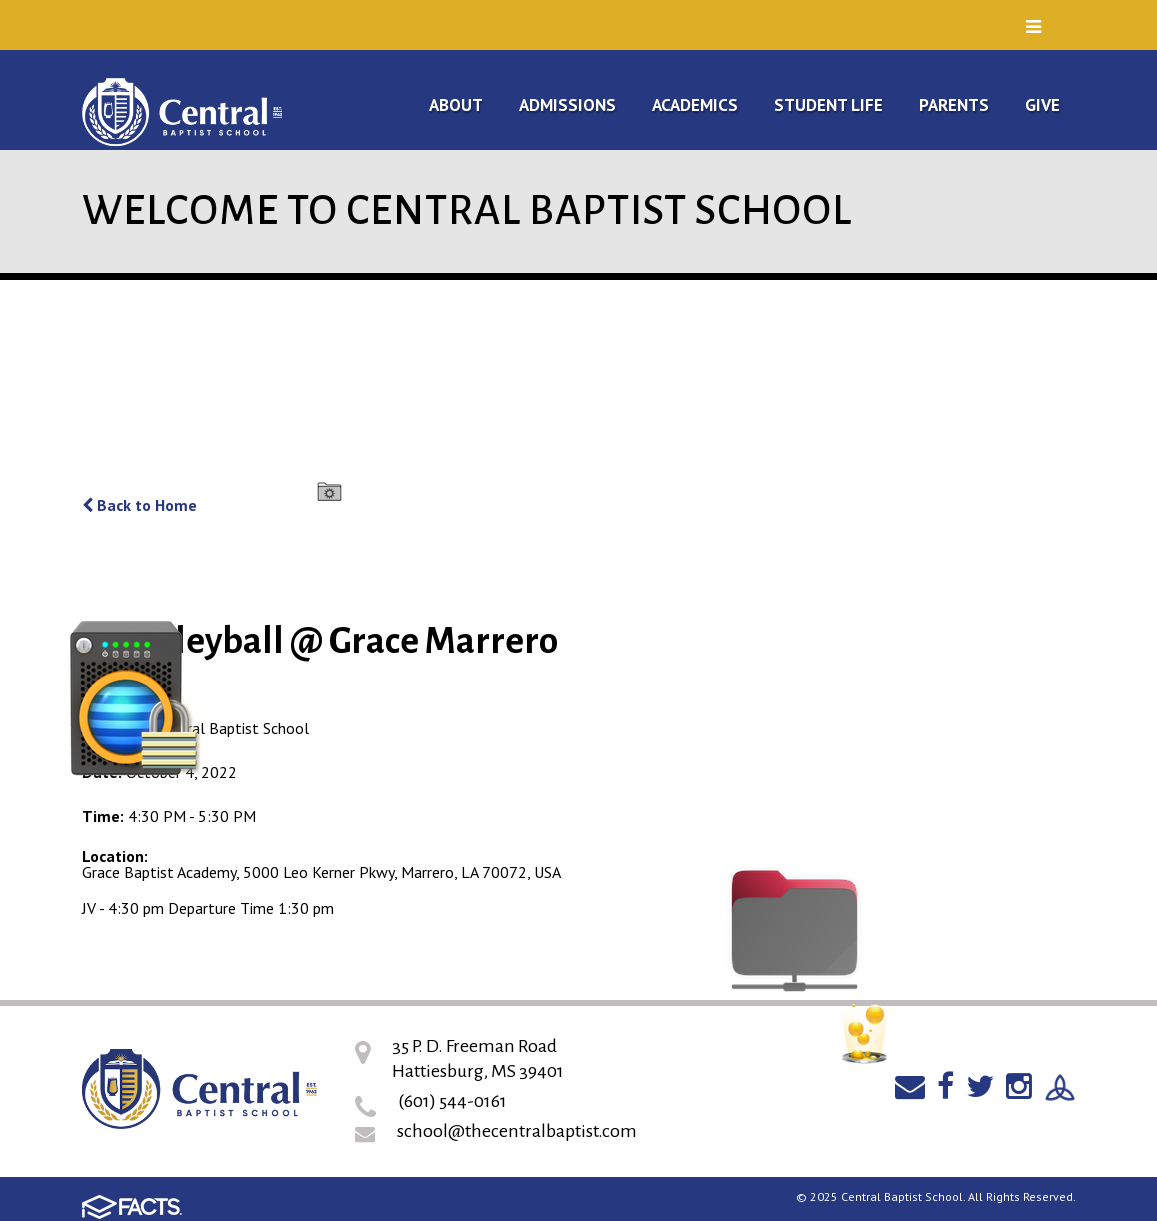 This screenshot has height=1221, width=1157. I want to click on access a remote or network folder, so click(794, 928).